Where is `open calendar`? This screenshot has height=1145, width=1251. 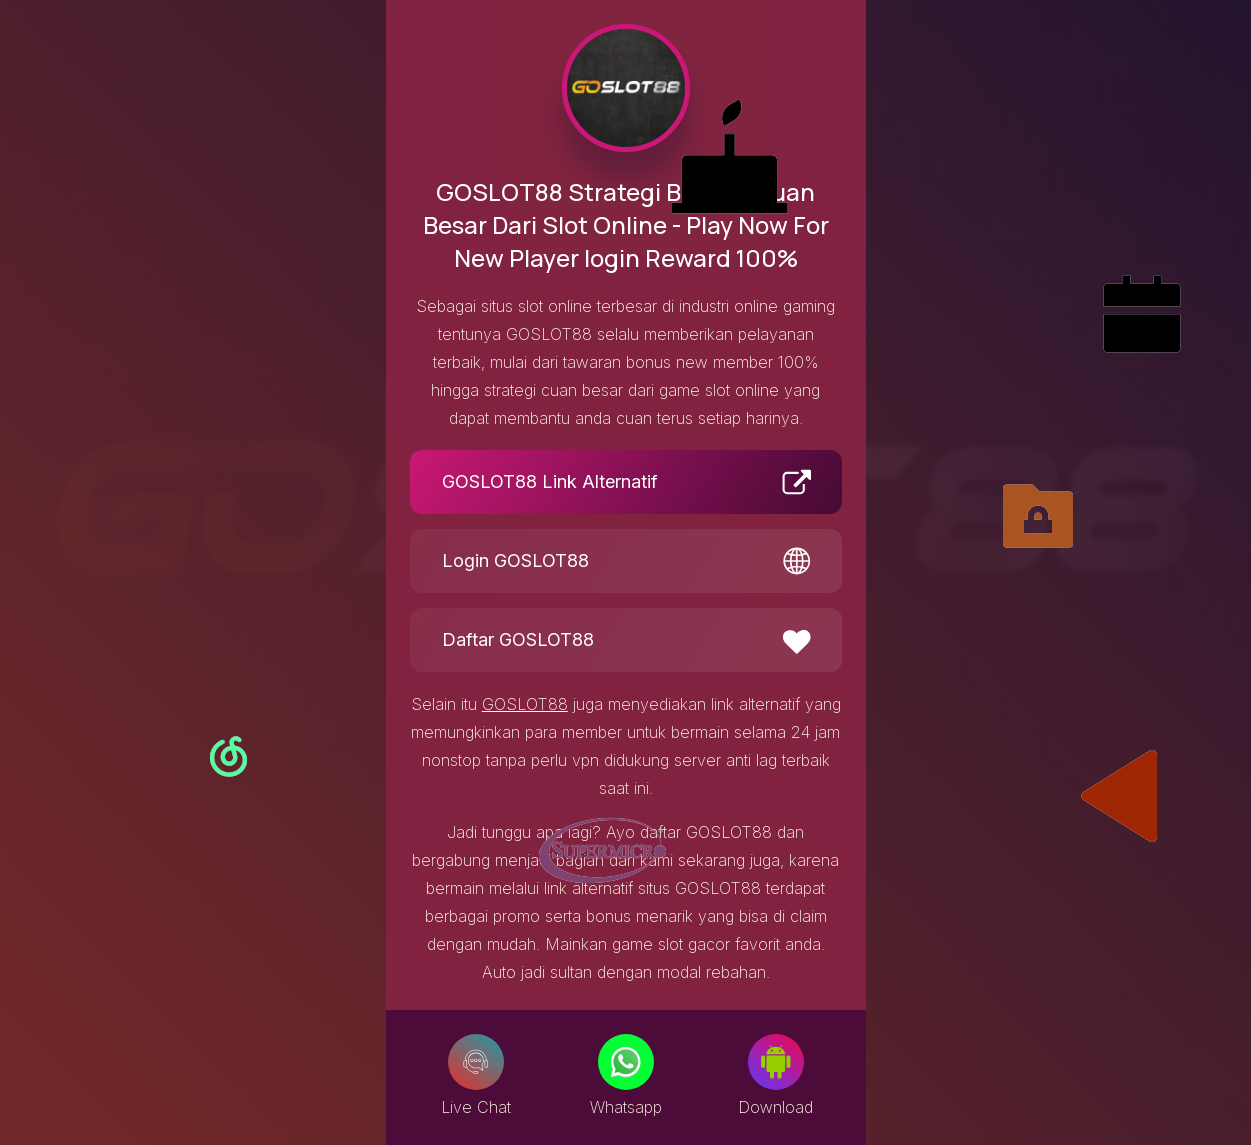 open calendar is located at coordinates (1142, 318).